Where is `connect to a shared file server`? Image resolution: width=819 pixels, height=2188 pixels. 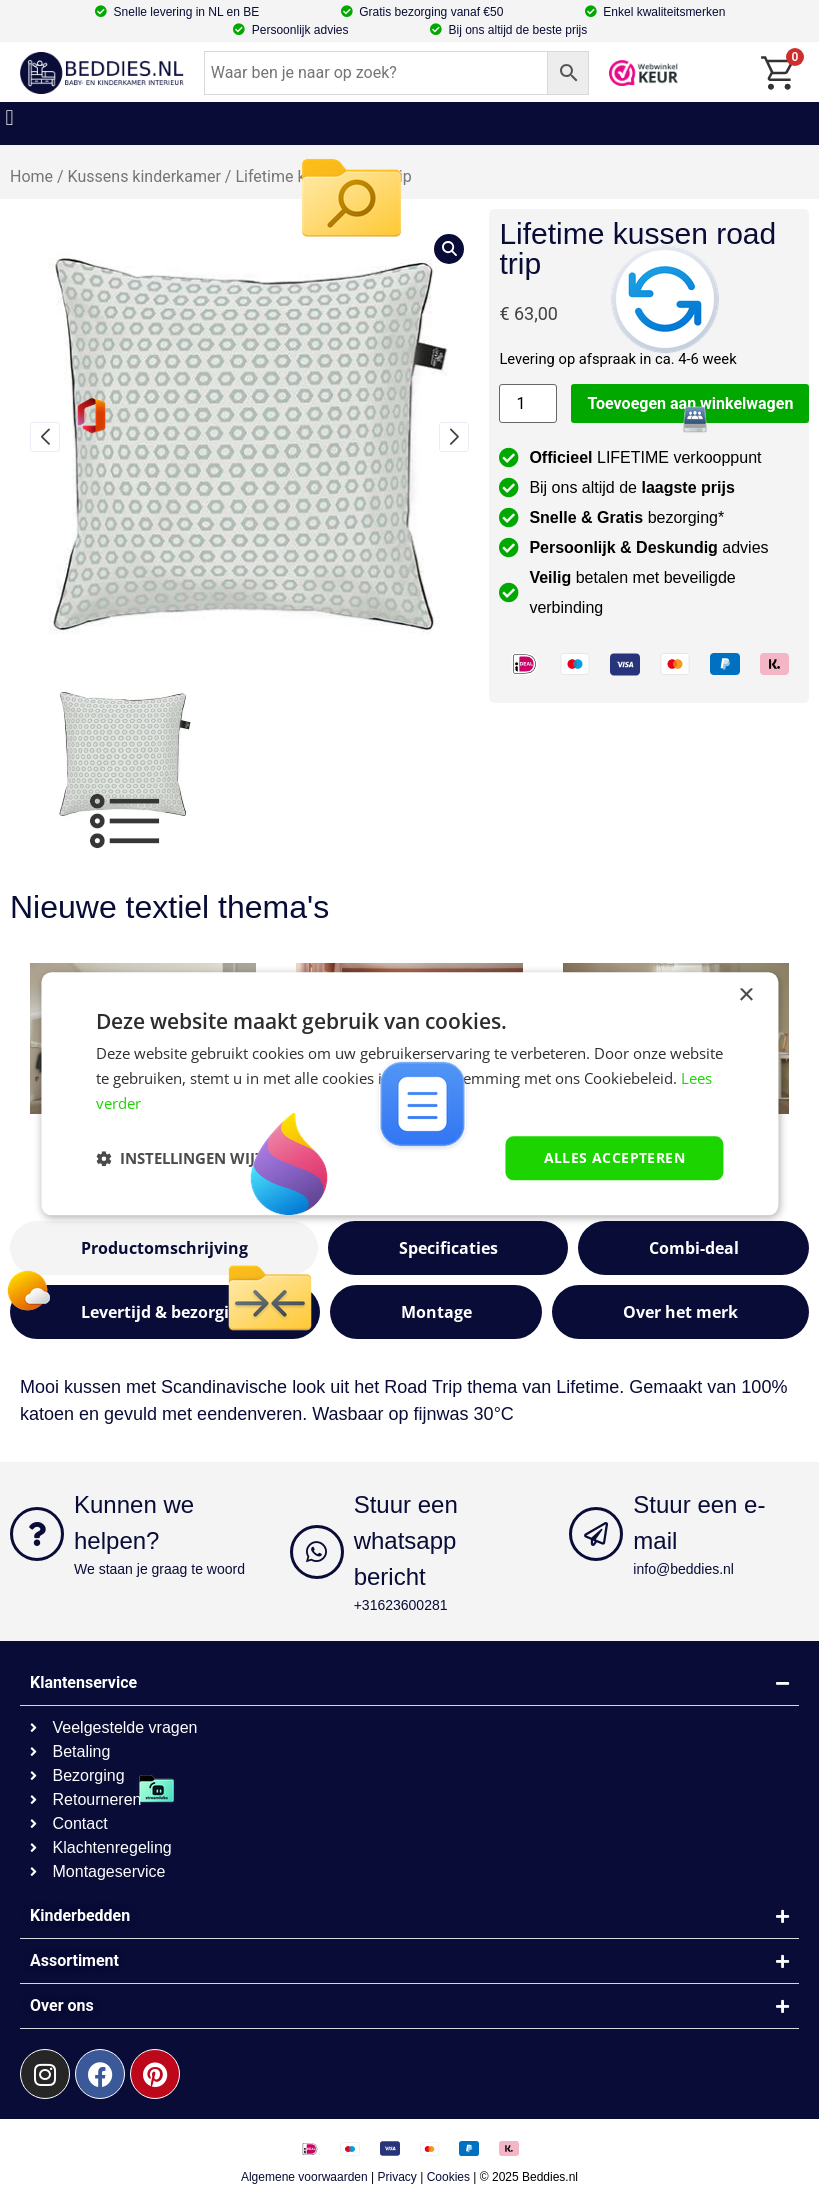 connect to a shared file server is located at coordinates (695, 420).